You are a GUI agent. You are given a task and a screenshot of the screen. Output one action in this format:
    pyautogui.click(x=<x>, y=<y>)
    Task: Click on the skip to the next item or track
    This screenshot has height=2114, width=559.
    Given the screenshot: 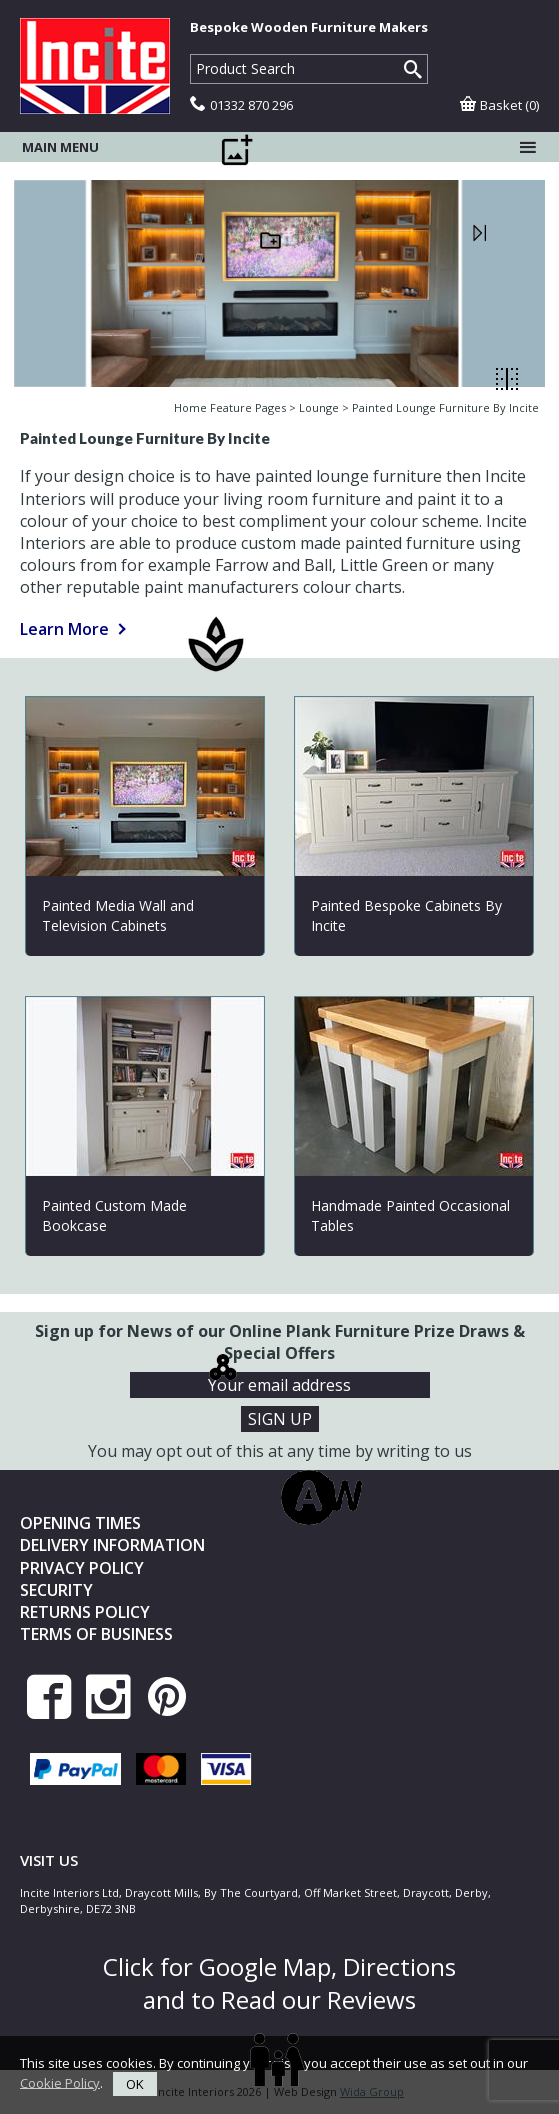 What is the action you would take?
    pyautogui.click(x=480, y=233)
    